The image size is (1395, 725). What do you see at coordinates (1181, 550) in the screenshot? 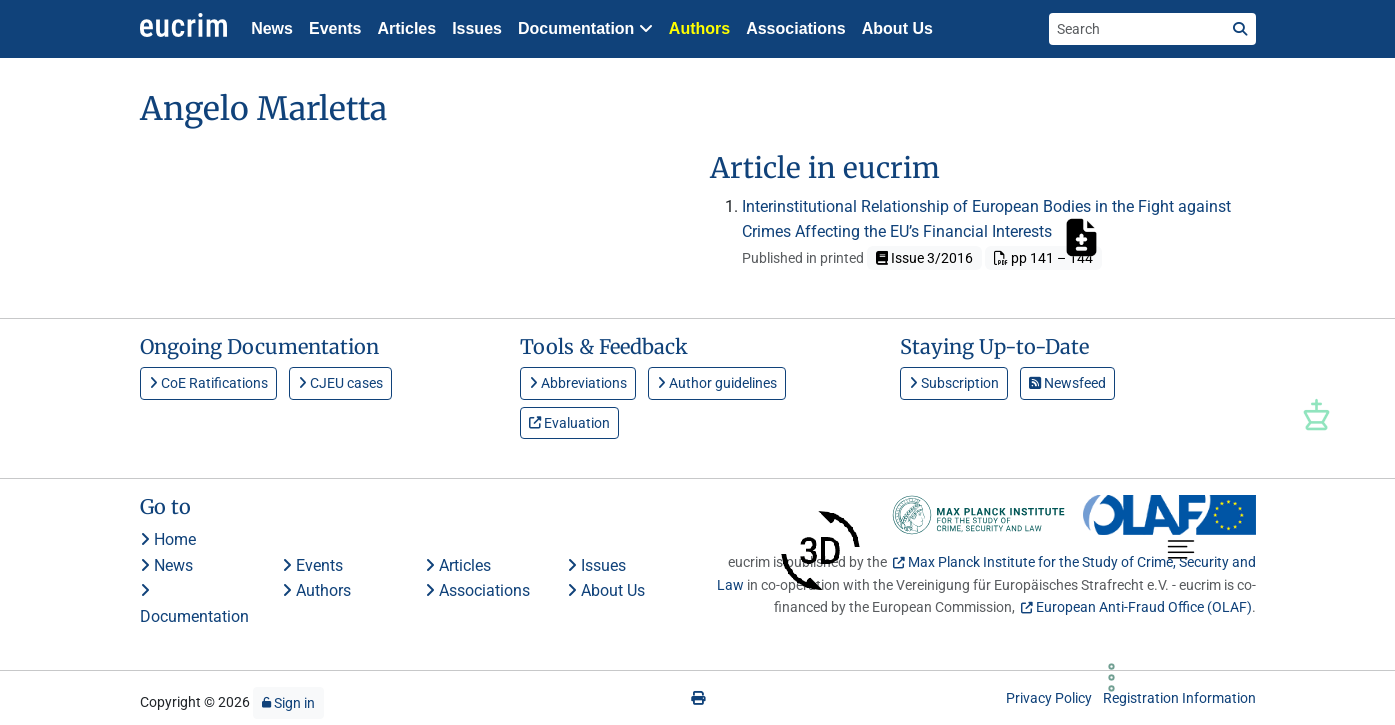
I see `align text to the left` at bounding box center [1181, 550].